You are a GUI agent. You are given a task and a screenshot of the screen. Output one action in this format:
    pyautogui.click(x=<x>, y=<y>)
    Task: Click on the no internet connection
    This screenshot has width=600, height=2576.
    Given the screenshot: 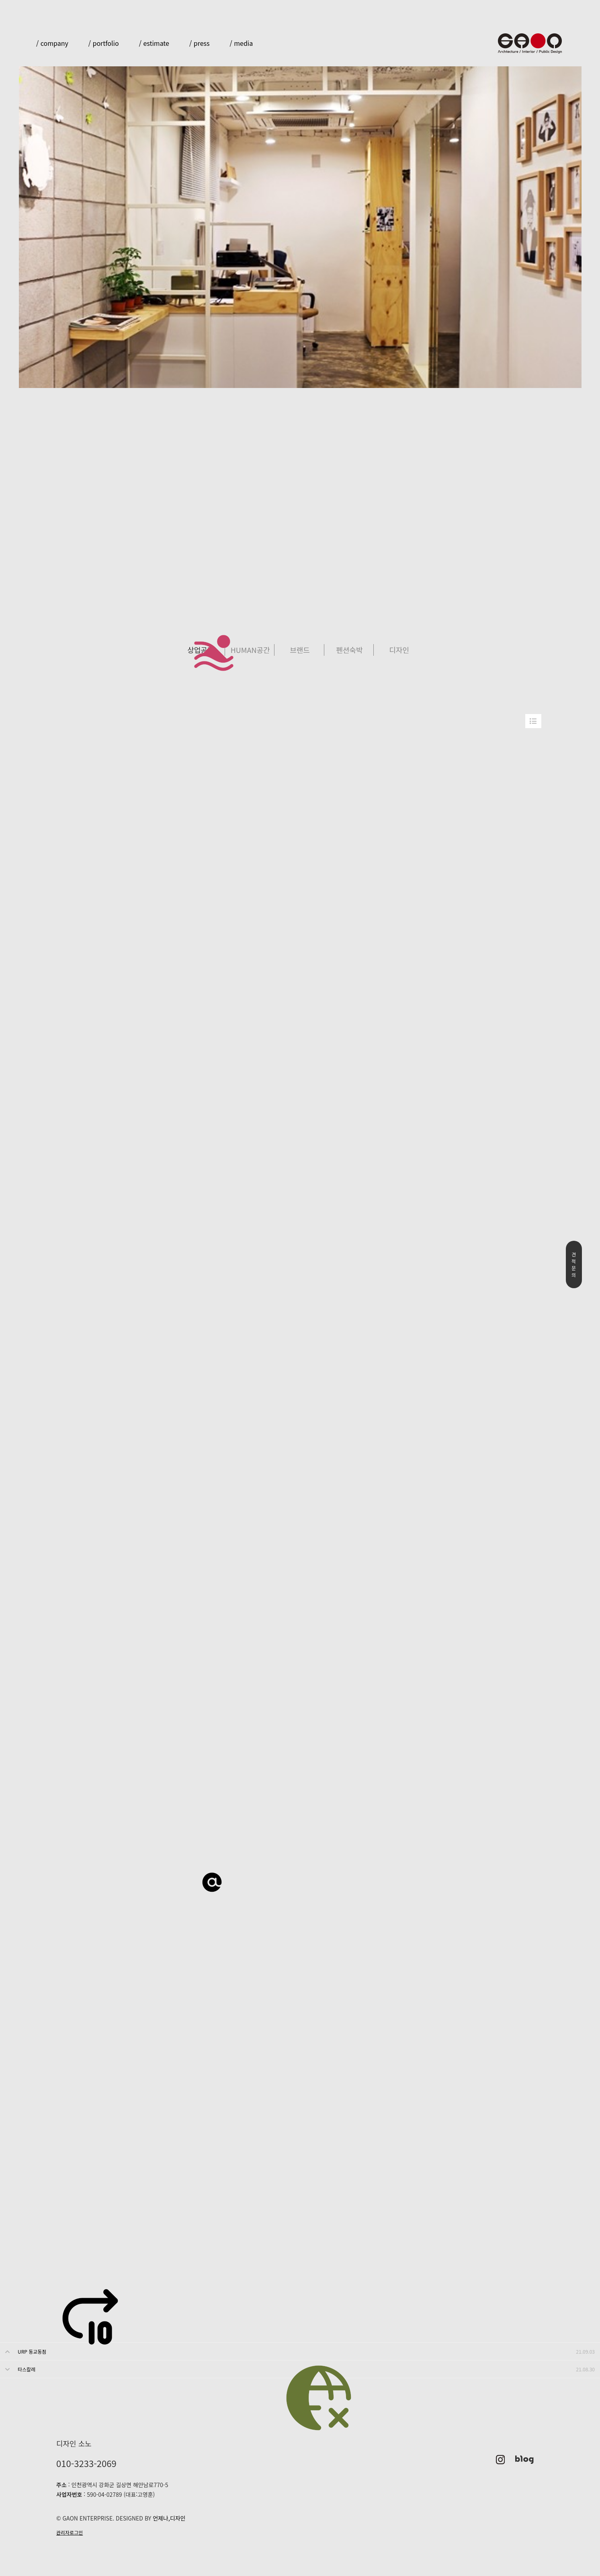 What is the action you would take?
    pyautogui.click(x=319, y=2398)
    